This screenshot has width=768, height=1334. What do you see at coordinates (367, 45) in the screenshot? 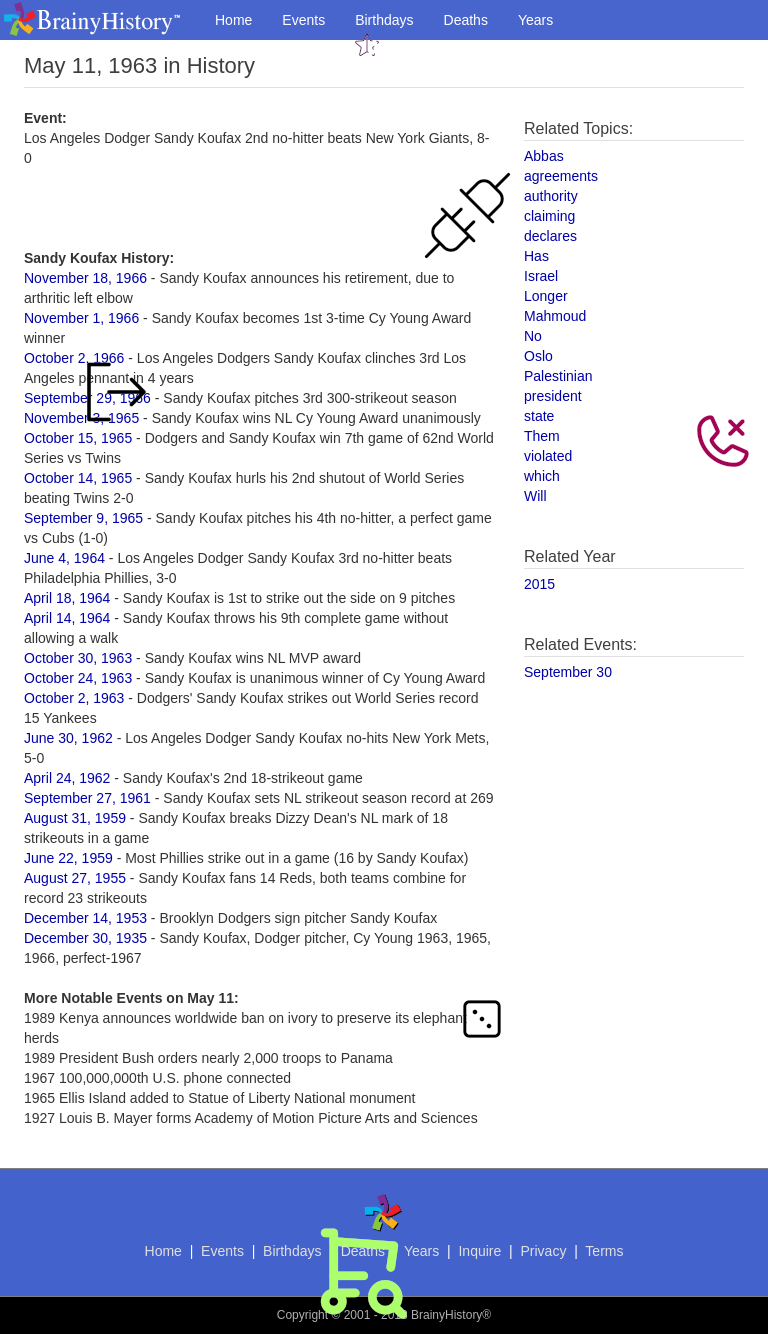
I see `indicates a partial or half-star rating` at bounding box center [367, 45].